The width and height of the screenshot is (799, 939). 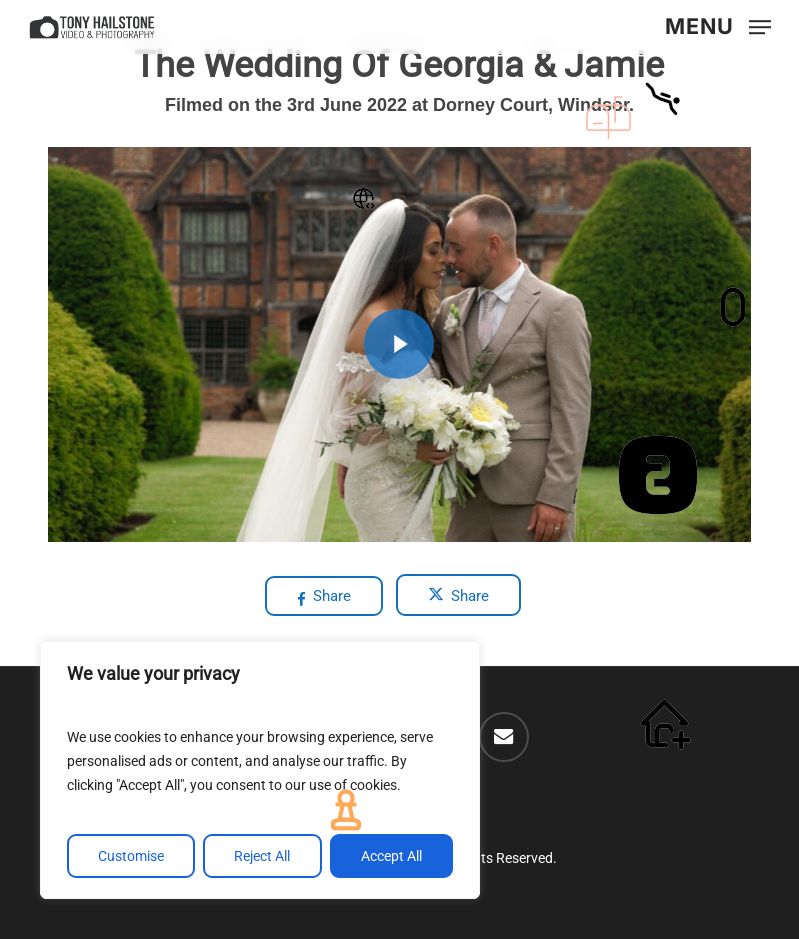 What do you see at coordinates (663, 100) in the screenshot?
I see `browse scuba diving activities or lessons` at bounding box center [663, 100].